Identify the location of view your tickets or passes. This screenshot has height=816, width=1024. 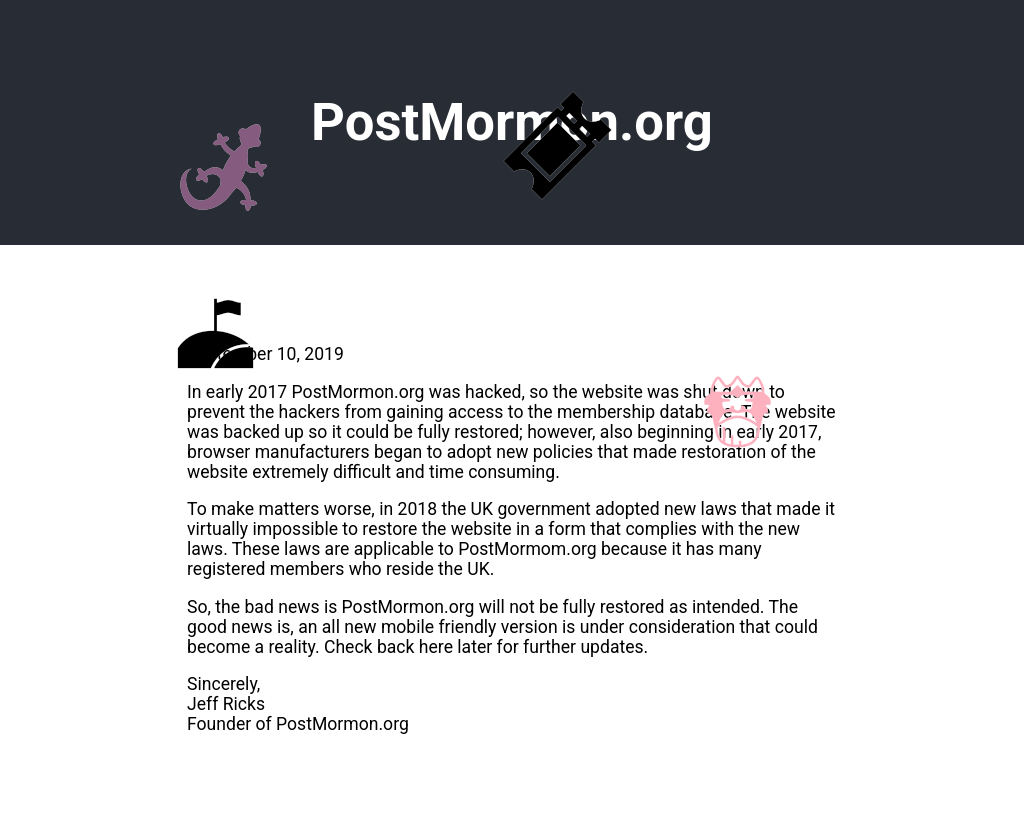
(557, 145).